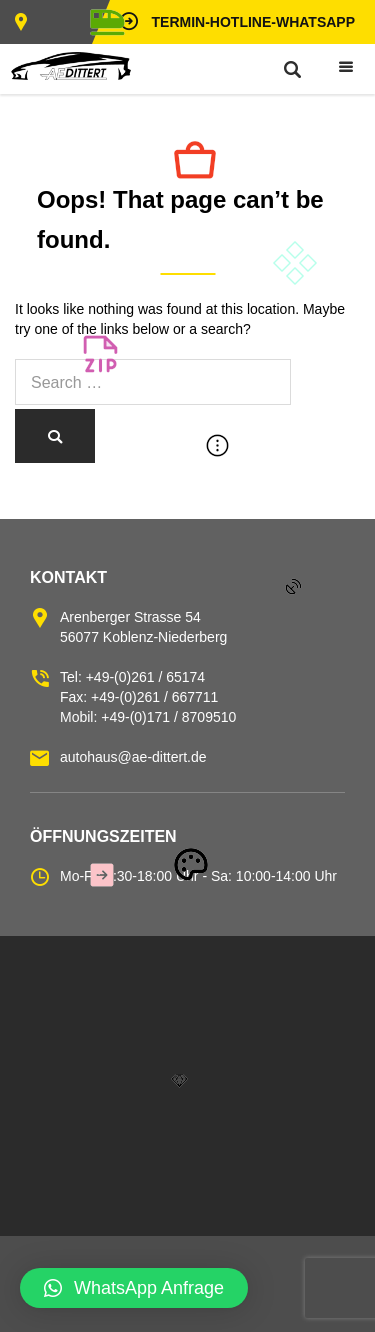 The image size is (375, 1332). Describe the element at coordinates (102, 875) in the screenshot. I see `navigate to the next item or screen` at that location.